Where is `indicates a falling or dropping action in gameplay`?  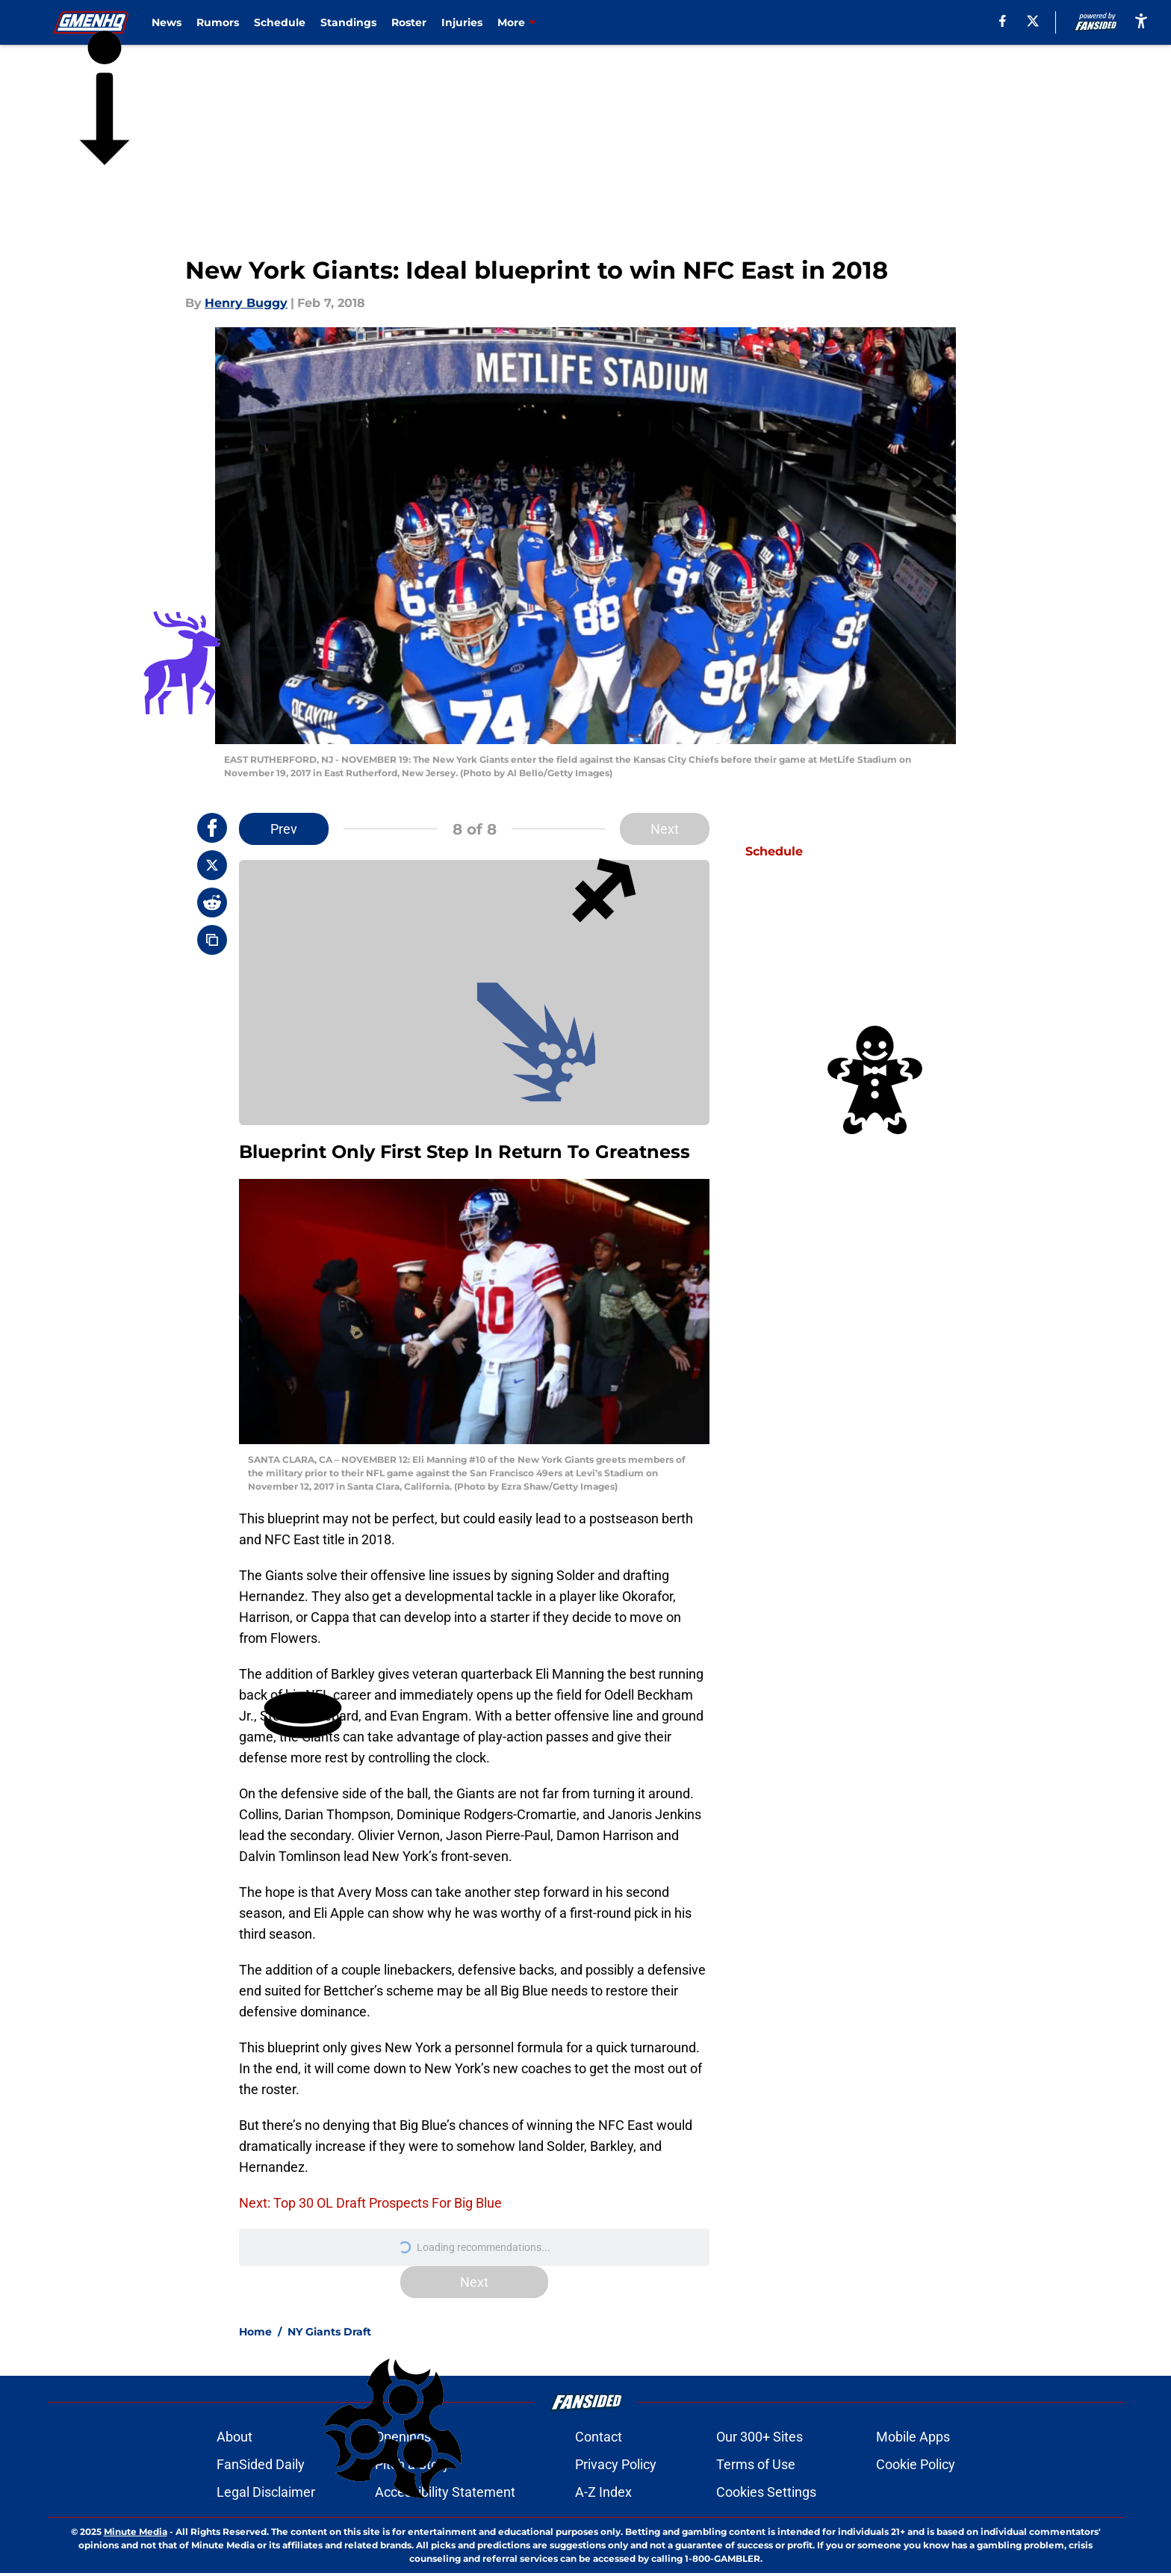
indicates a falling or dropping action in gameplay is located at coordinates (105, 98).